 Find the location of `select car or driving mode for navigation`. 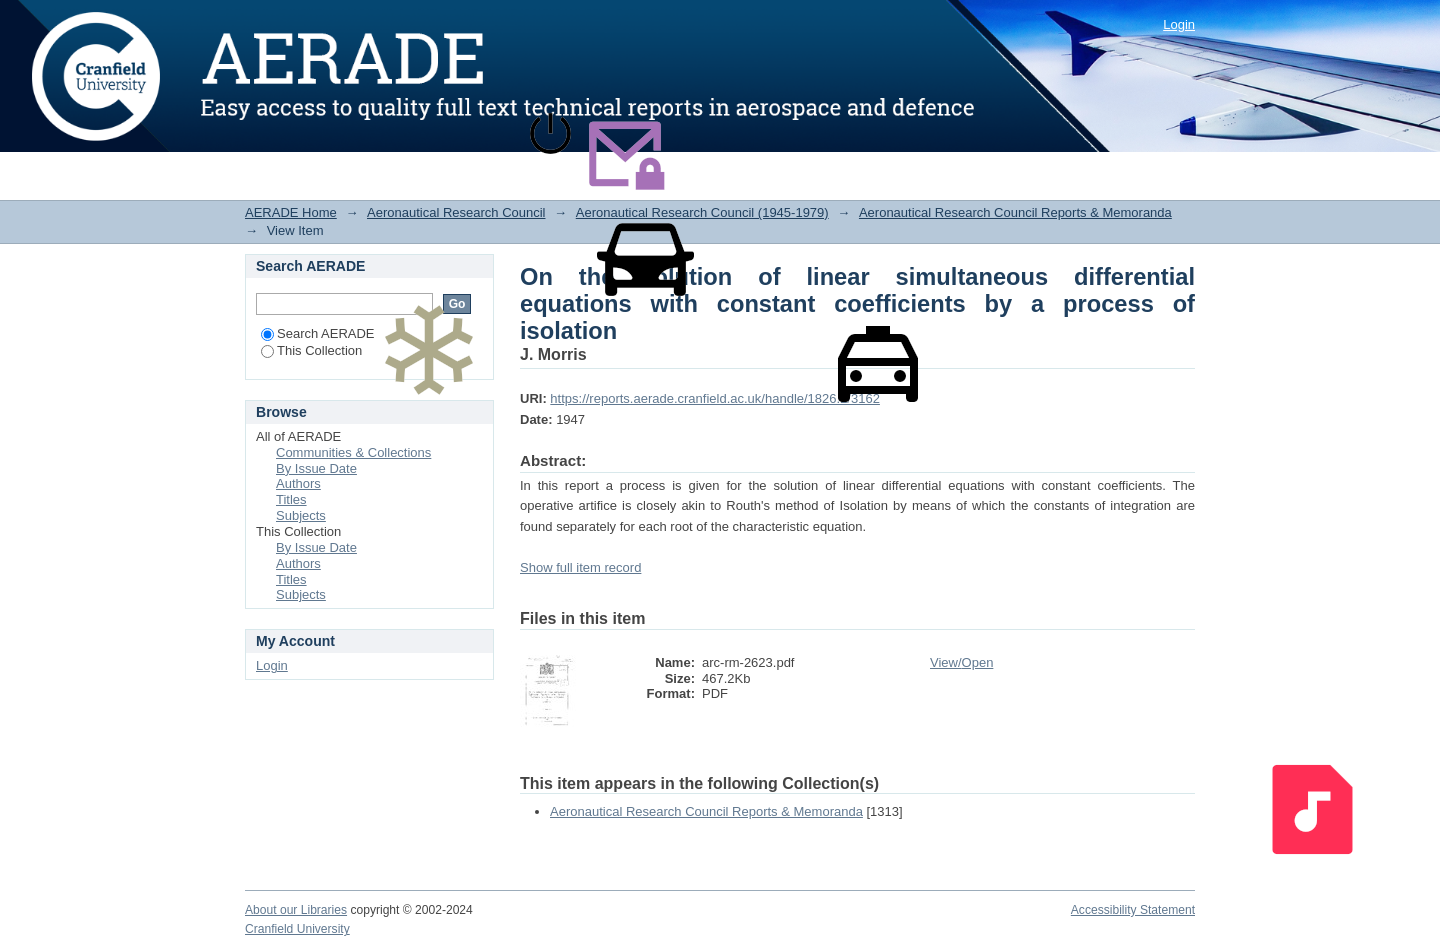

select car or driving mode for navigation is located at coordinates (645, 255).